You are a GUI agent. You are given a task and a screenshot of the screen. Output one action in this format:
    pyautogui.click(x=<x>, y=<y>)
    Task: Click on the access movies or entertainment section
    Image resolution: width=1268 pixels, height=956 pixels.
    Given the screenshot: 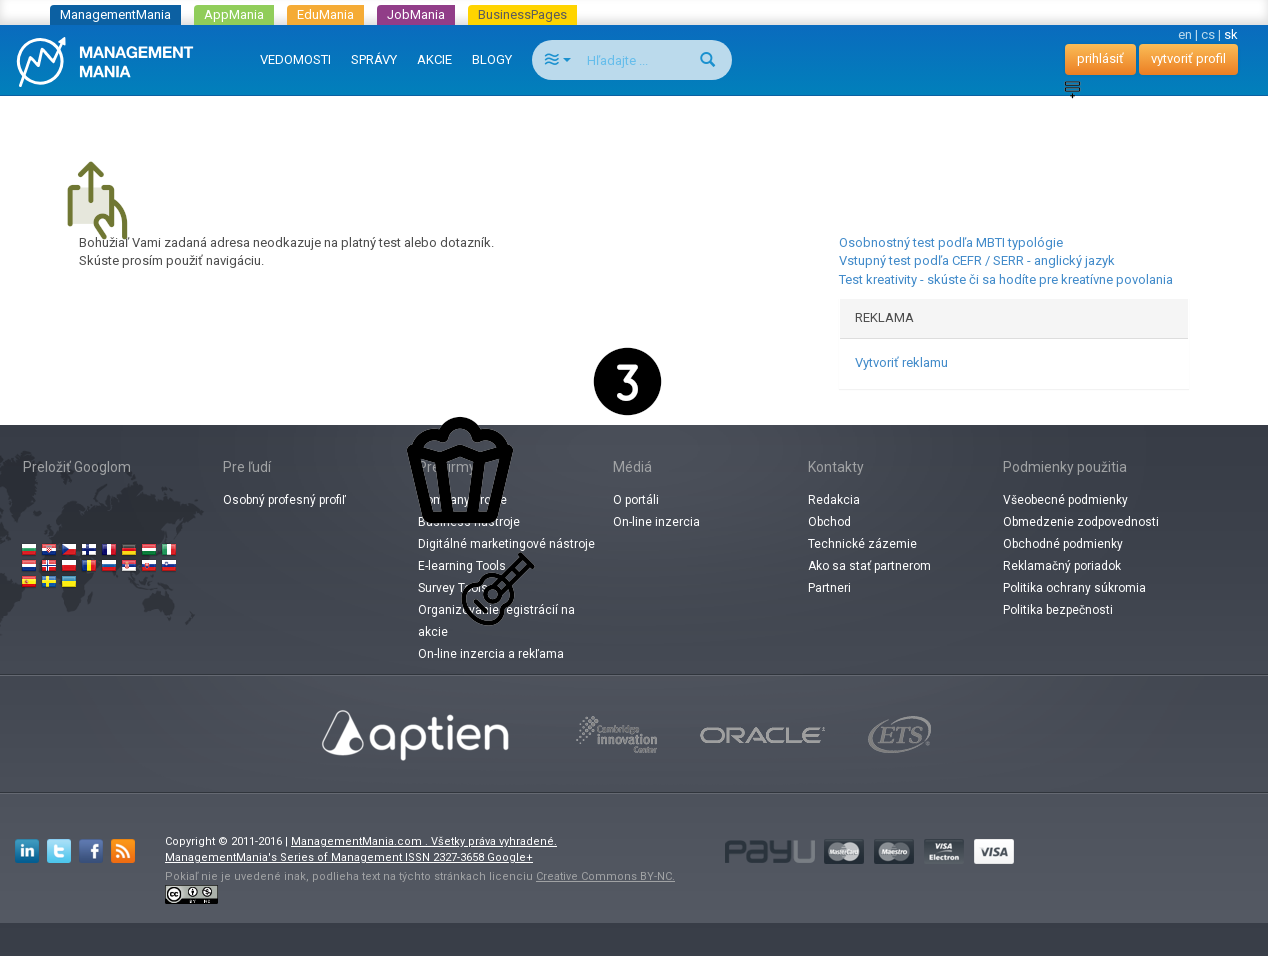 What is the action you would take?
    pyautogui.click(x=460, y=474)
    